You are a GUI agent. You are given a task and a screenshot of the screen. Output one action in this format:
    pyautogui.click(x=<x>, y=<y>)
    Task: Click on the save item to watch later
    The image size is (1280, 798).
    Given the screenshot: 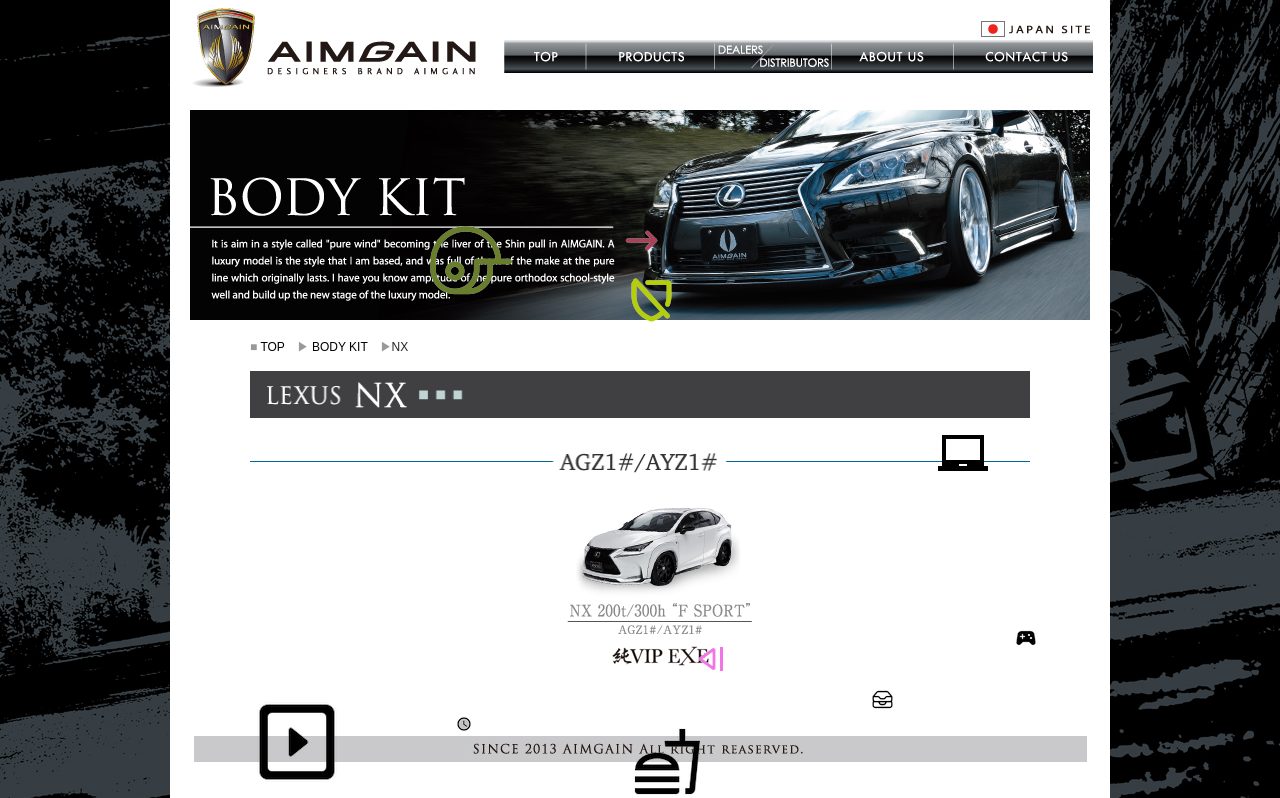 What is the action you would take?
    pyautogui.click(x=464, y=724)
    